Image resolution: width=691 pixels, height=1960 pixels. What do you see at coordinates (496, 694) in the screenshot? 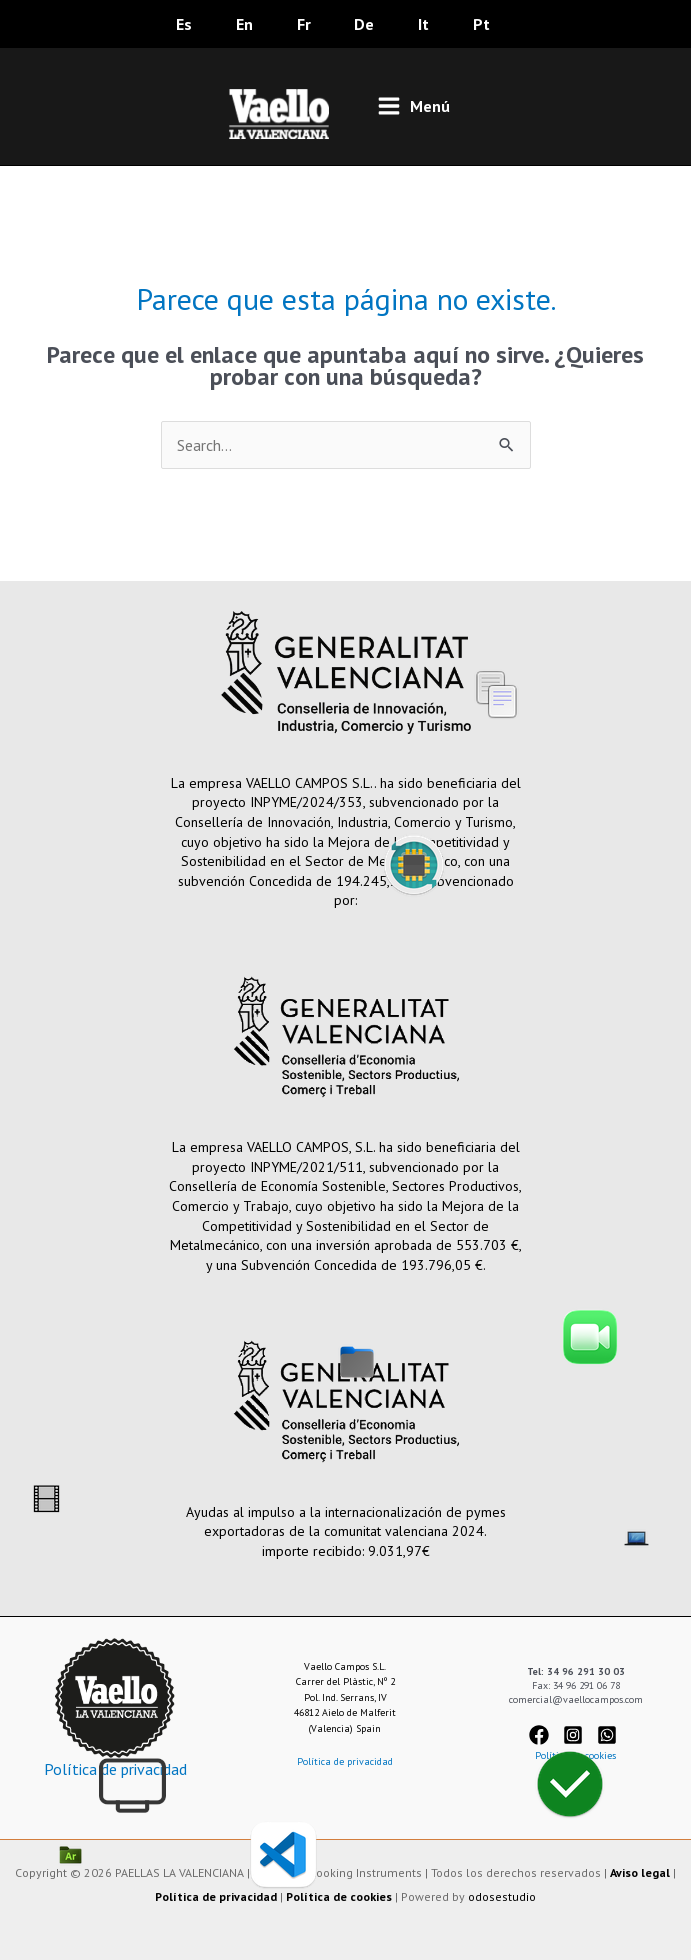
I see `copy selected content to clipboard` at bounding box center [496, 694].